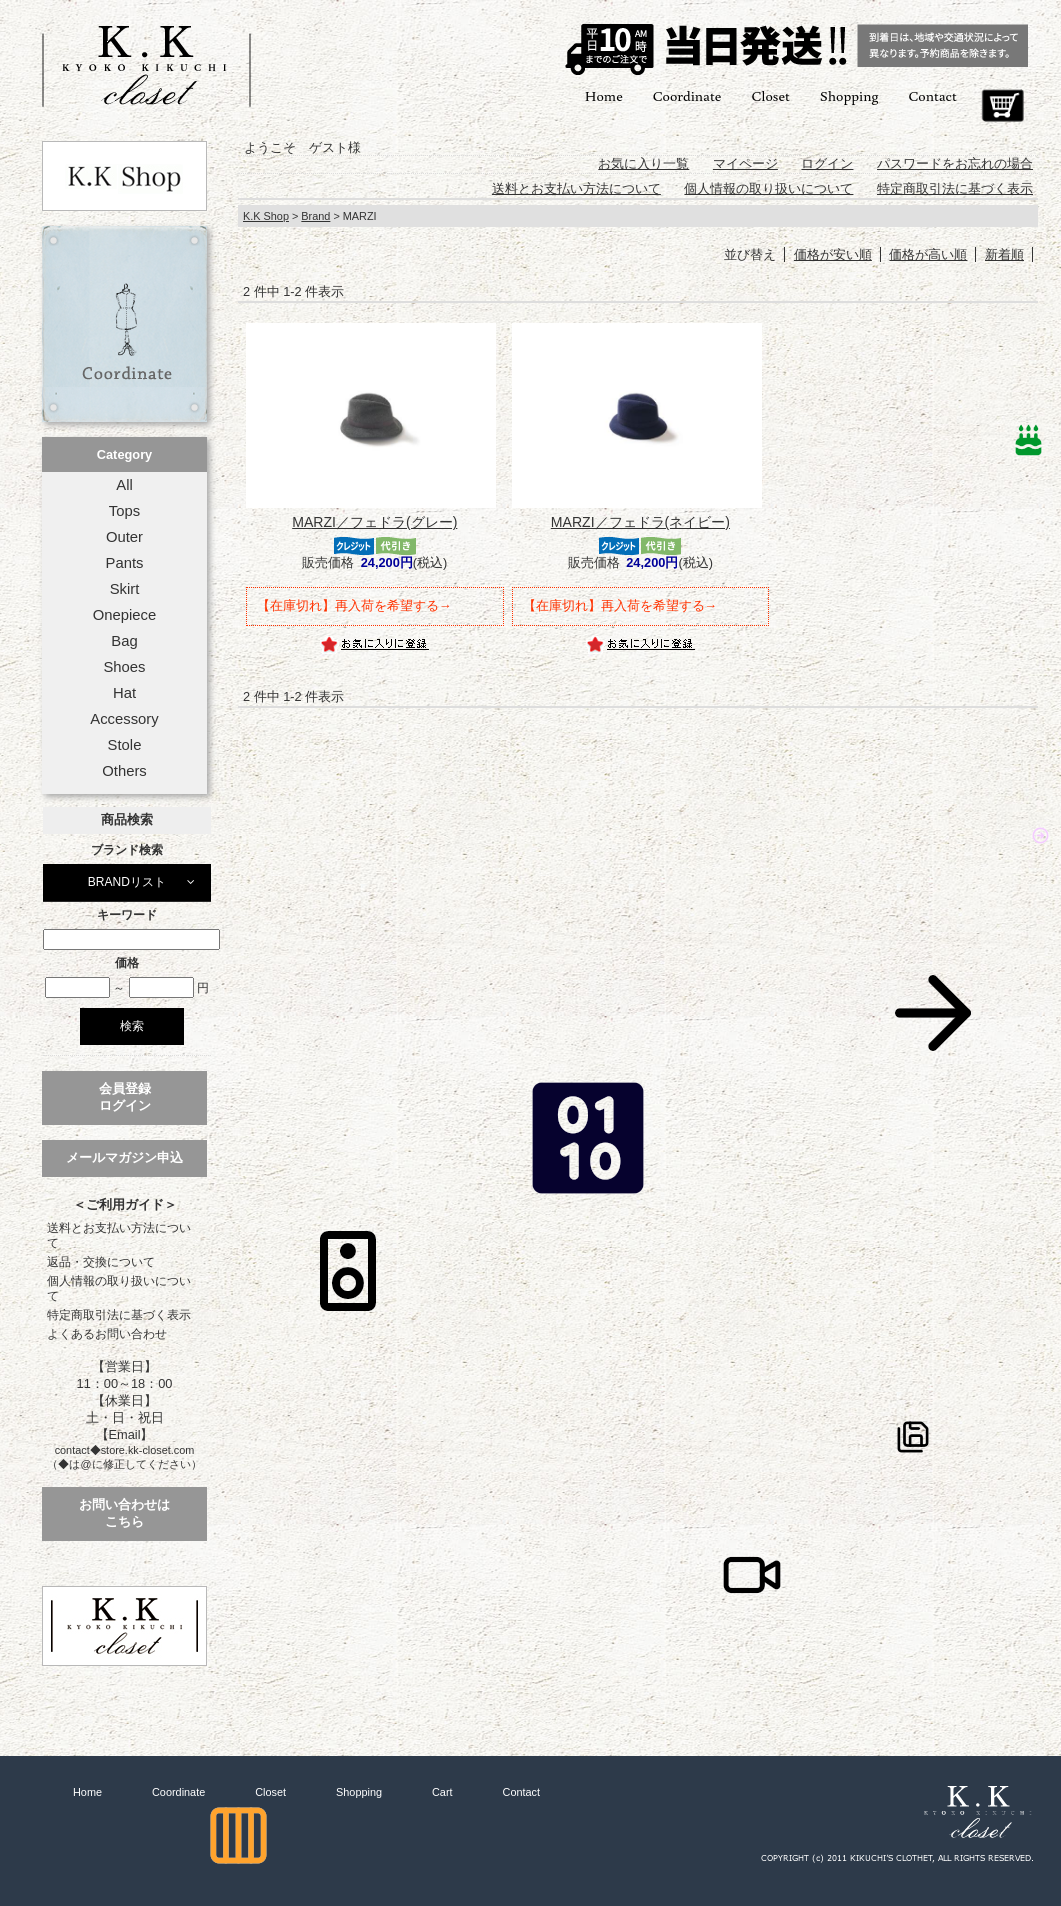 The height and width of the screenshot is (1906, 1061). What do you see at coordinates (1040, 835) in the screenshot?
I see `go to next step or screen` at bounding box center [1040, 835].